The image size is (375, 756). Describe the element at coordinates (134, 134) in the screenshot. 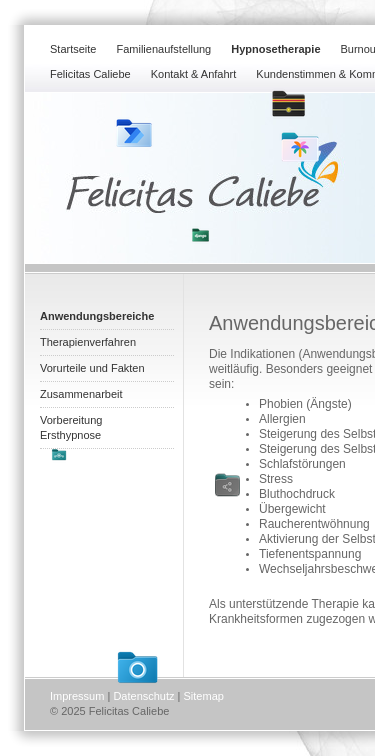

I see `open Microsoft Power Automate project files` at that location.